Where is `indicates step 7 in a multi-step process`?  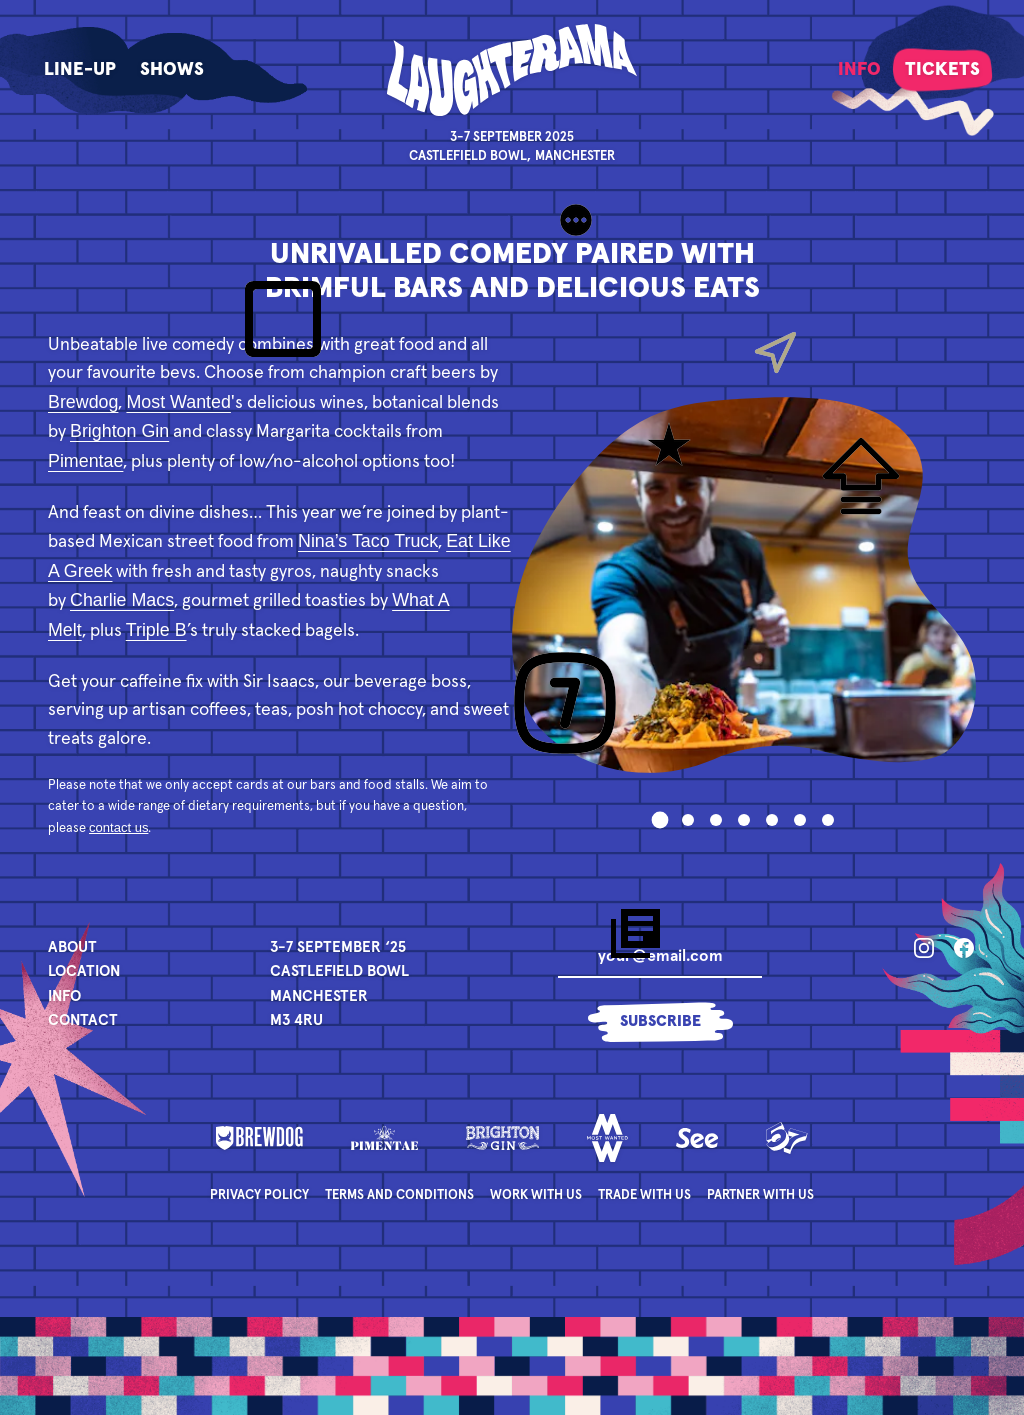
indicates step 7 in a multi-step process is located at coordinates (565, 703).